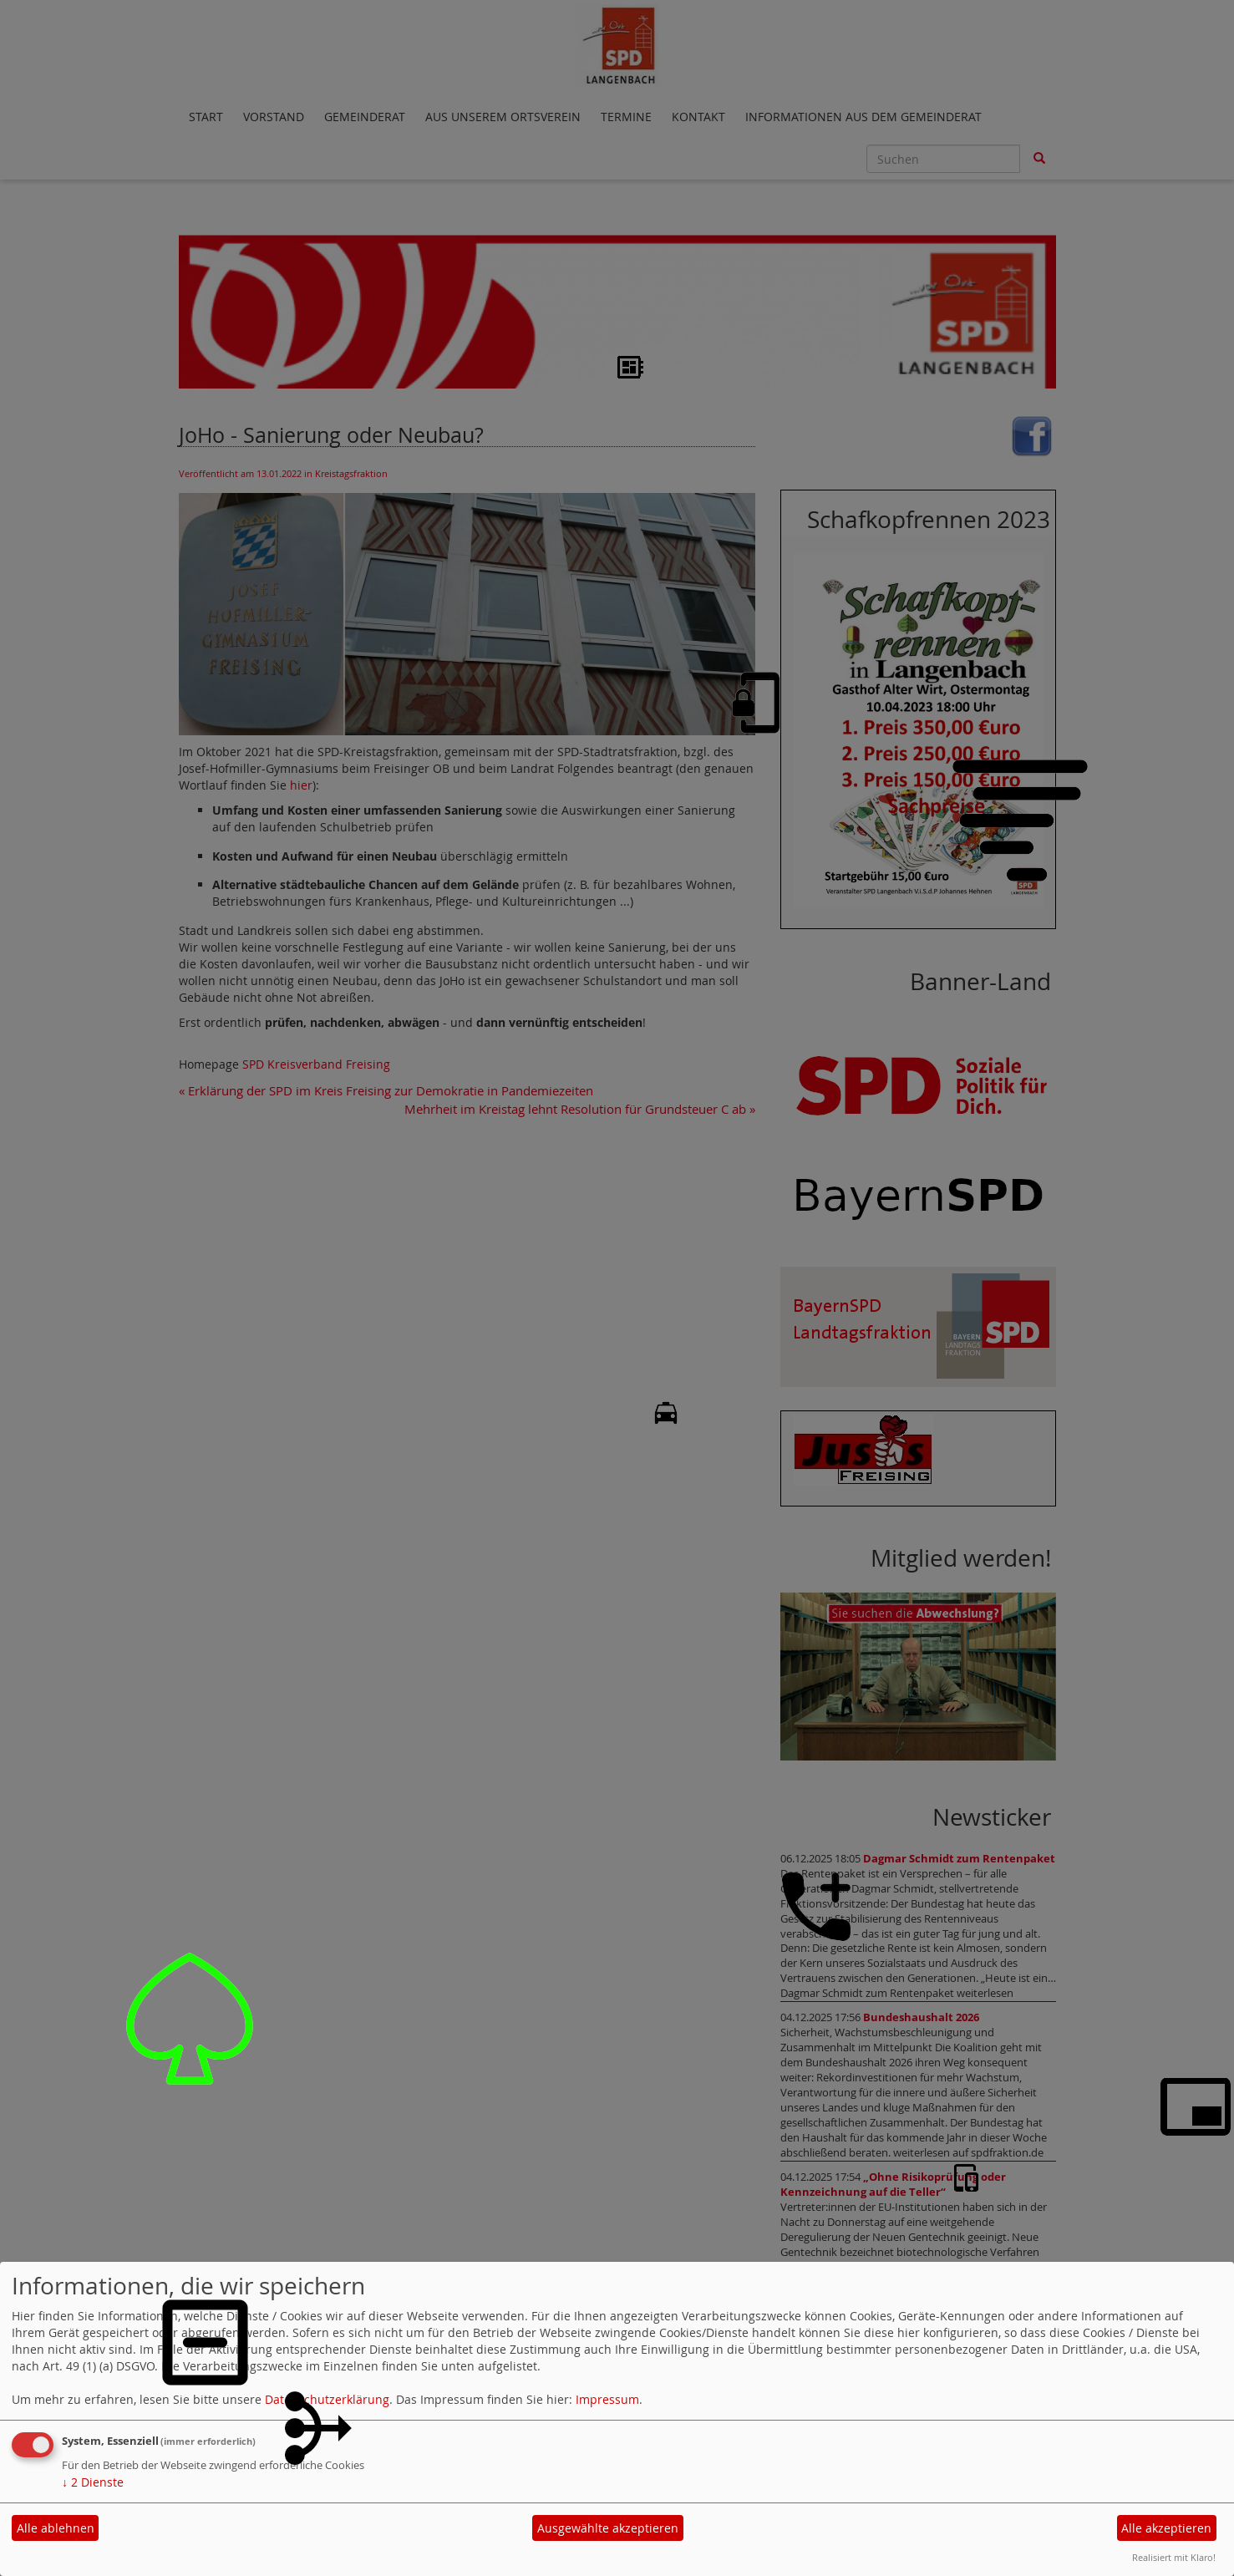  I want to click on spade suit symbol for card games, so click(190, 2021).